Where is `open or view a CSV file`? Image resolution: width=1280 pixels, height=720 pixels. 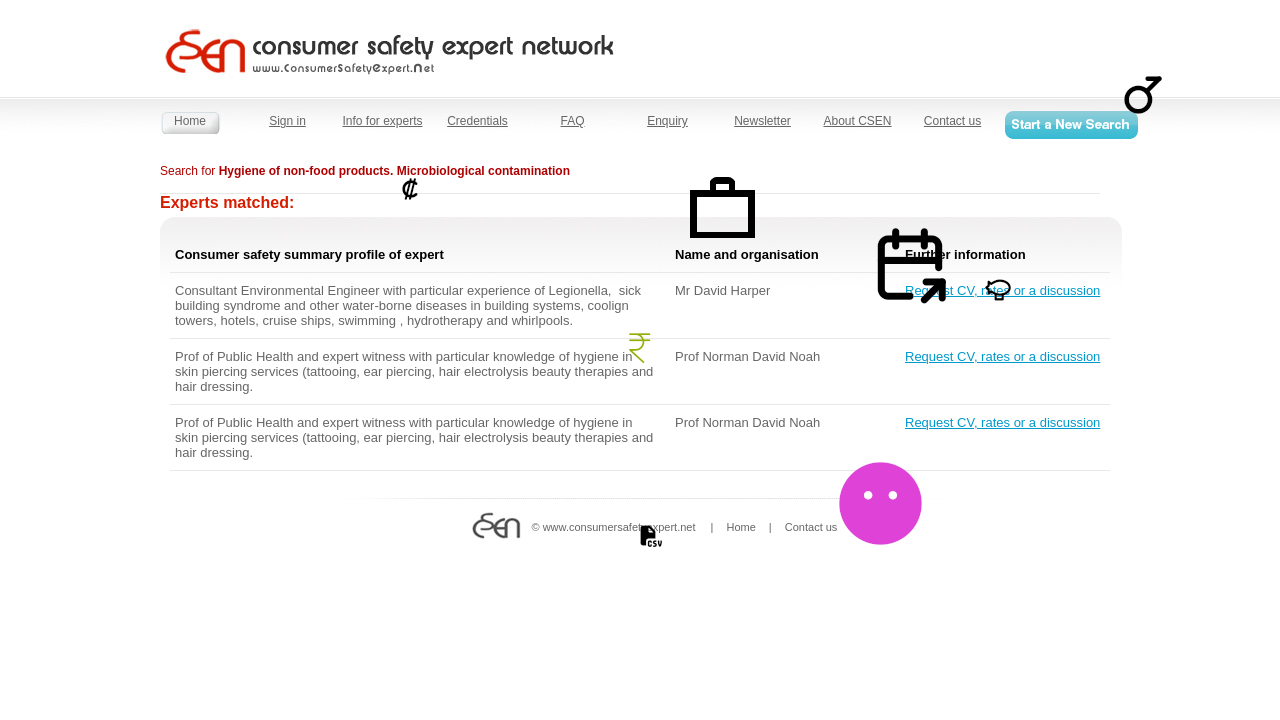
open or view a CSV file is located at coordinates (650, 535).